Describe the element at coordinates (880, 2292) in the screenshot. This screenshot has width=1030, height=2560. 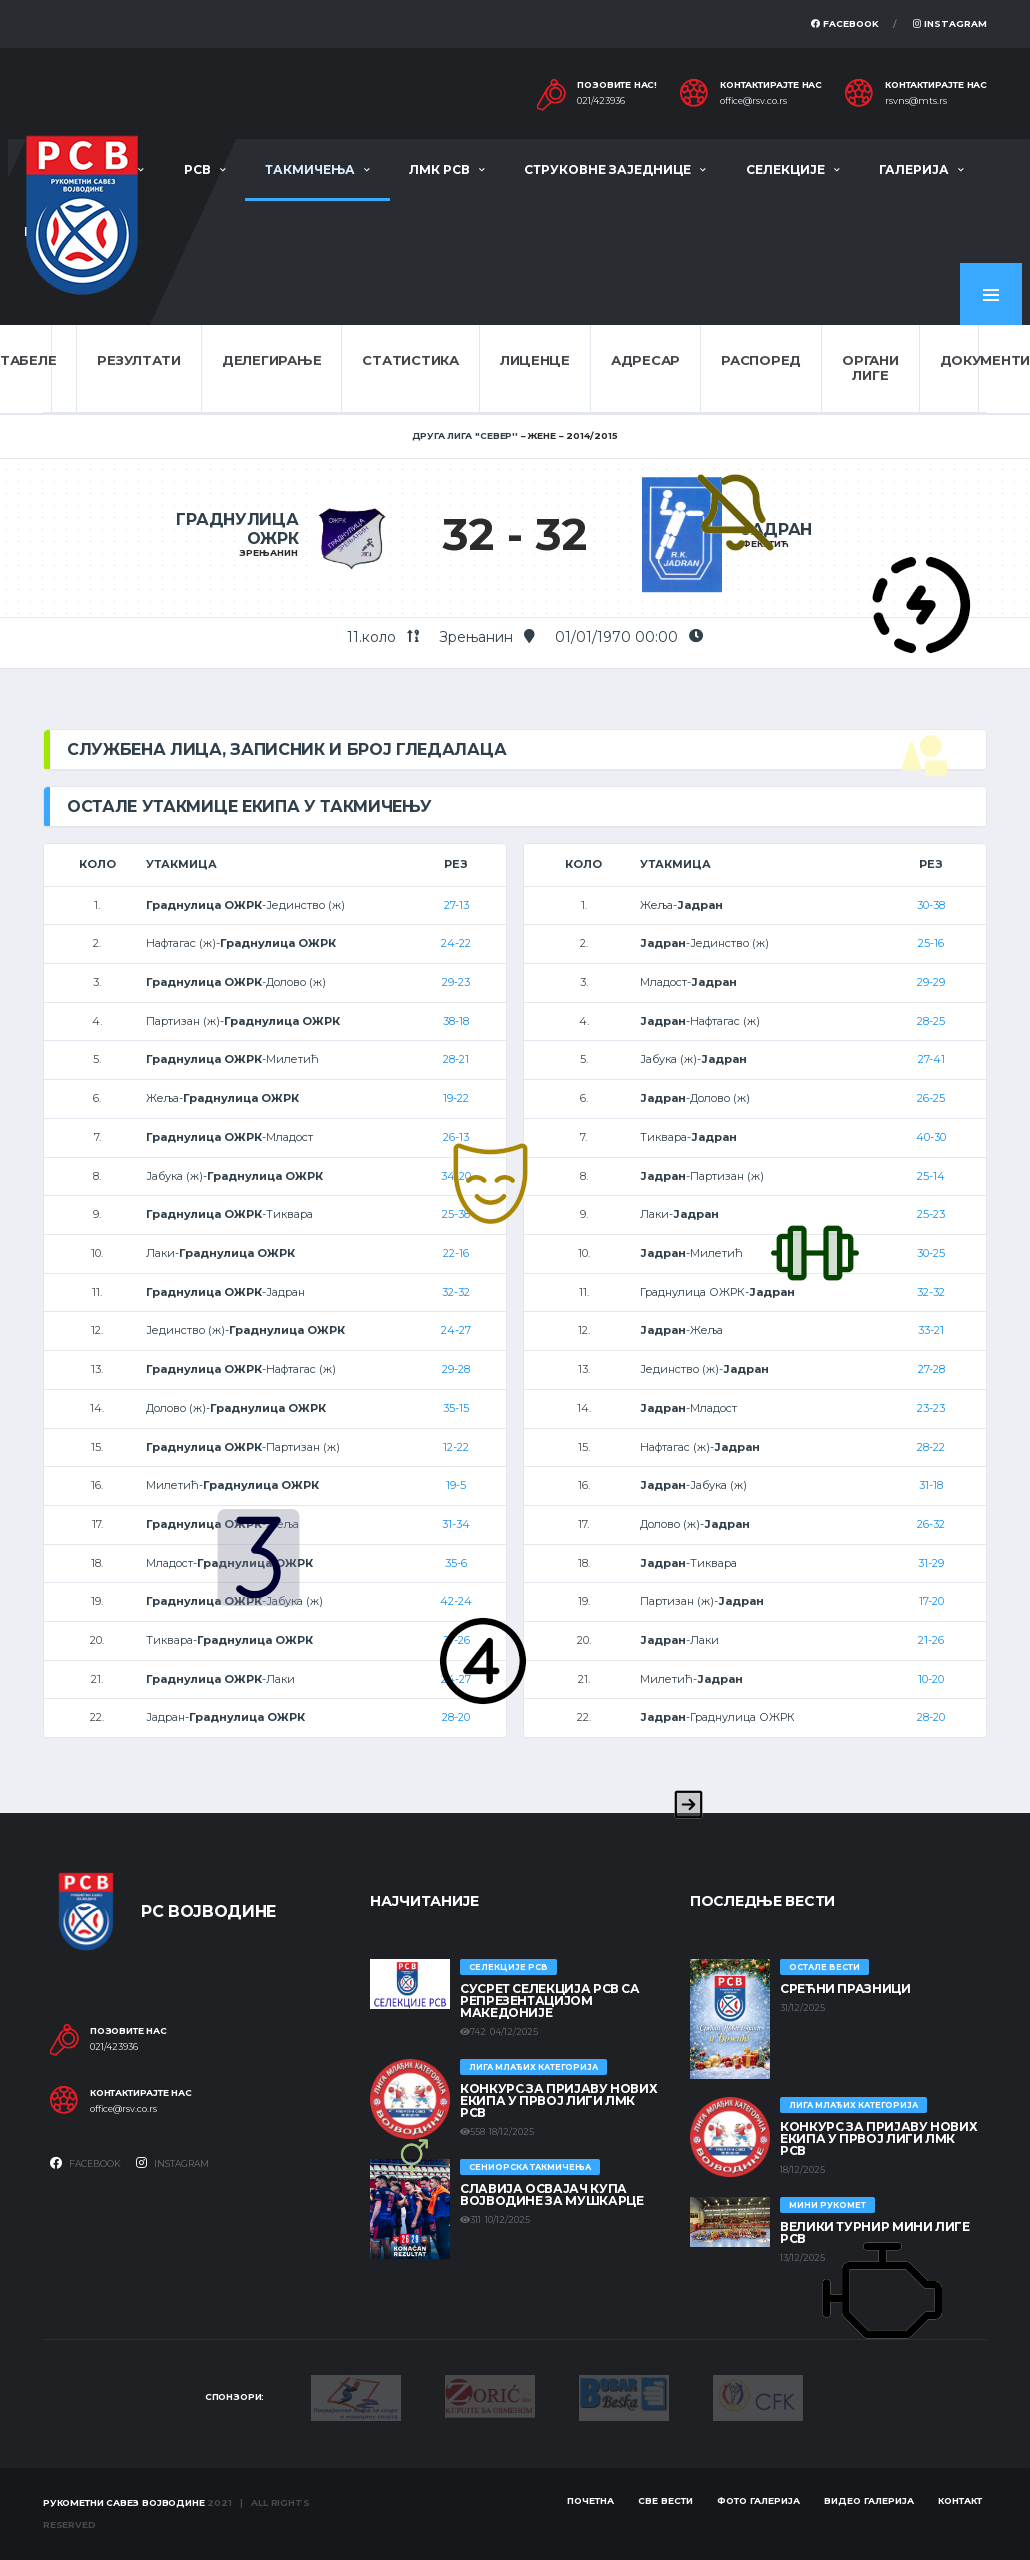
I see `view engine or vehicle diagnostics` at that location.